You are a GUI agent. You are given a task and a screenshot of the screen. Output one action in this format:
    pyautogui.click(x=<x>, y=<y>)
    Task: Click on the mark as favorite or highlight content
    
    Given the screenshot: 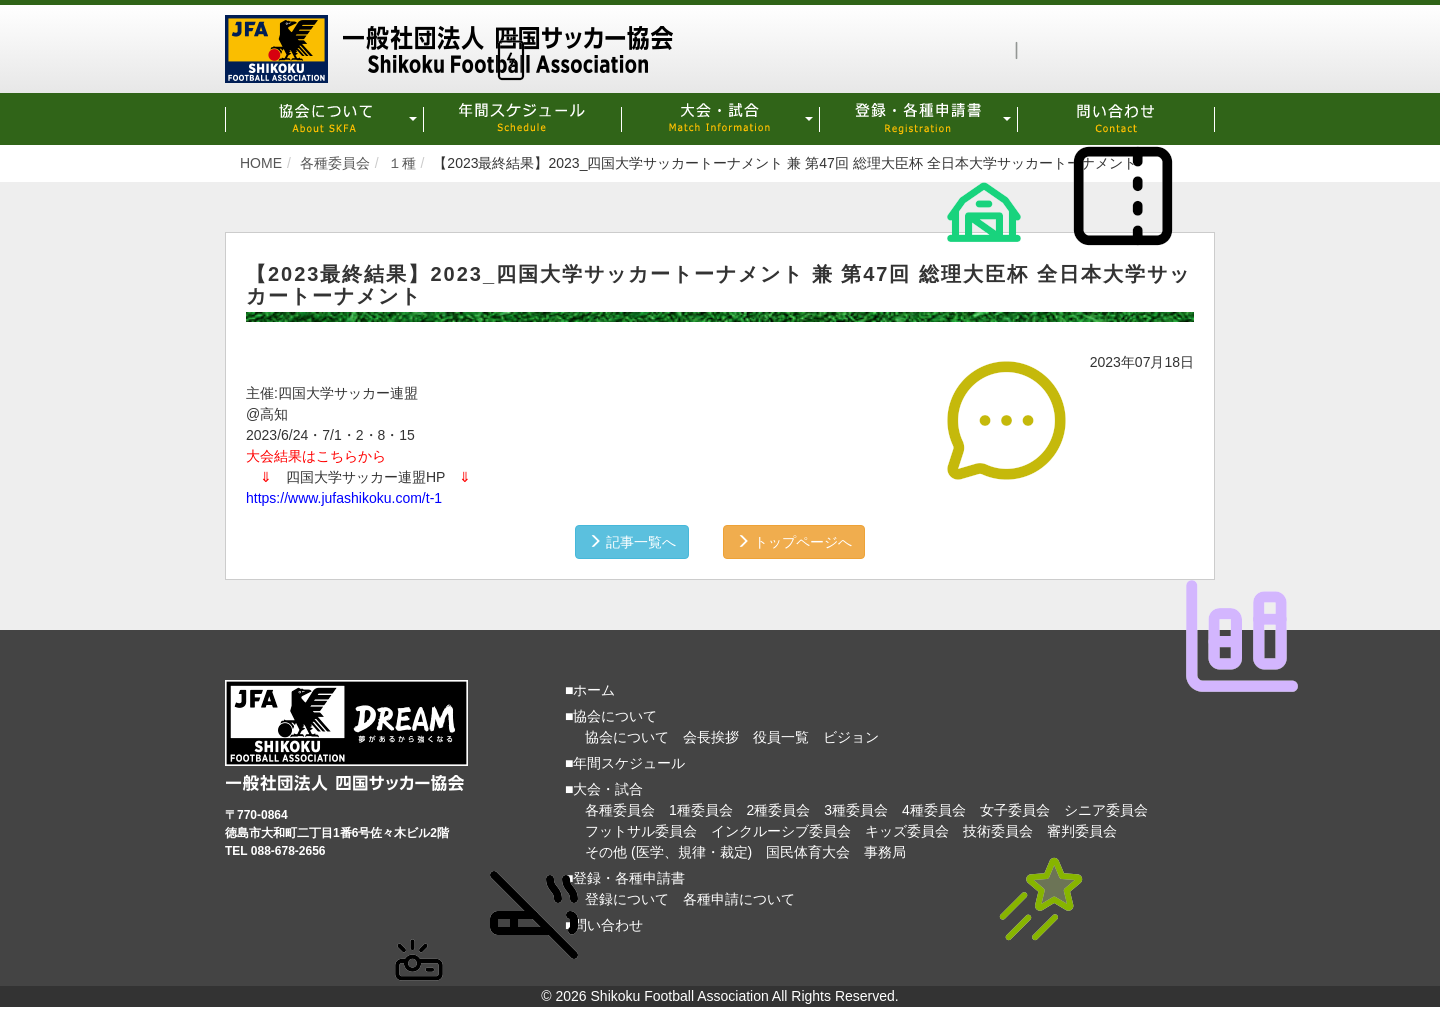 What is the action you would take?
    pyautogui.click(x=1041, y=899)
    